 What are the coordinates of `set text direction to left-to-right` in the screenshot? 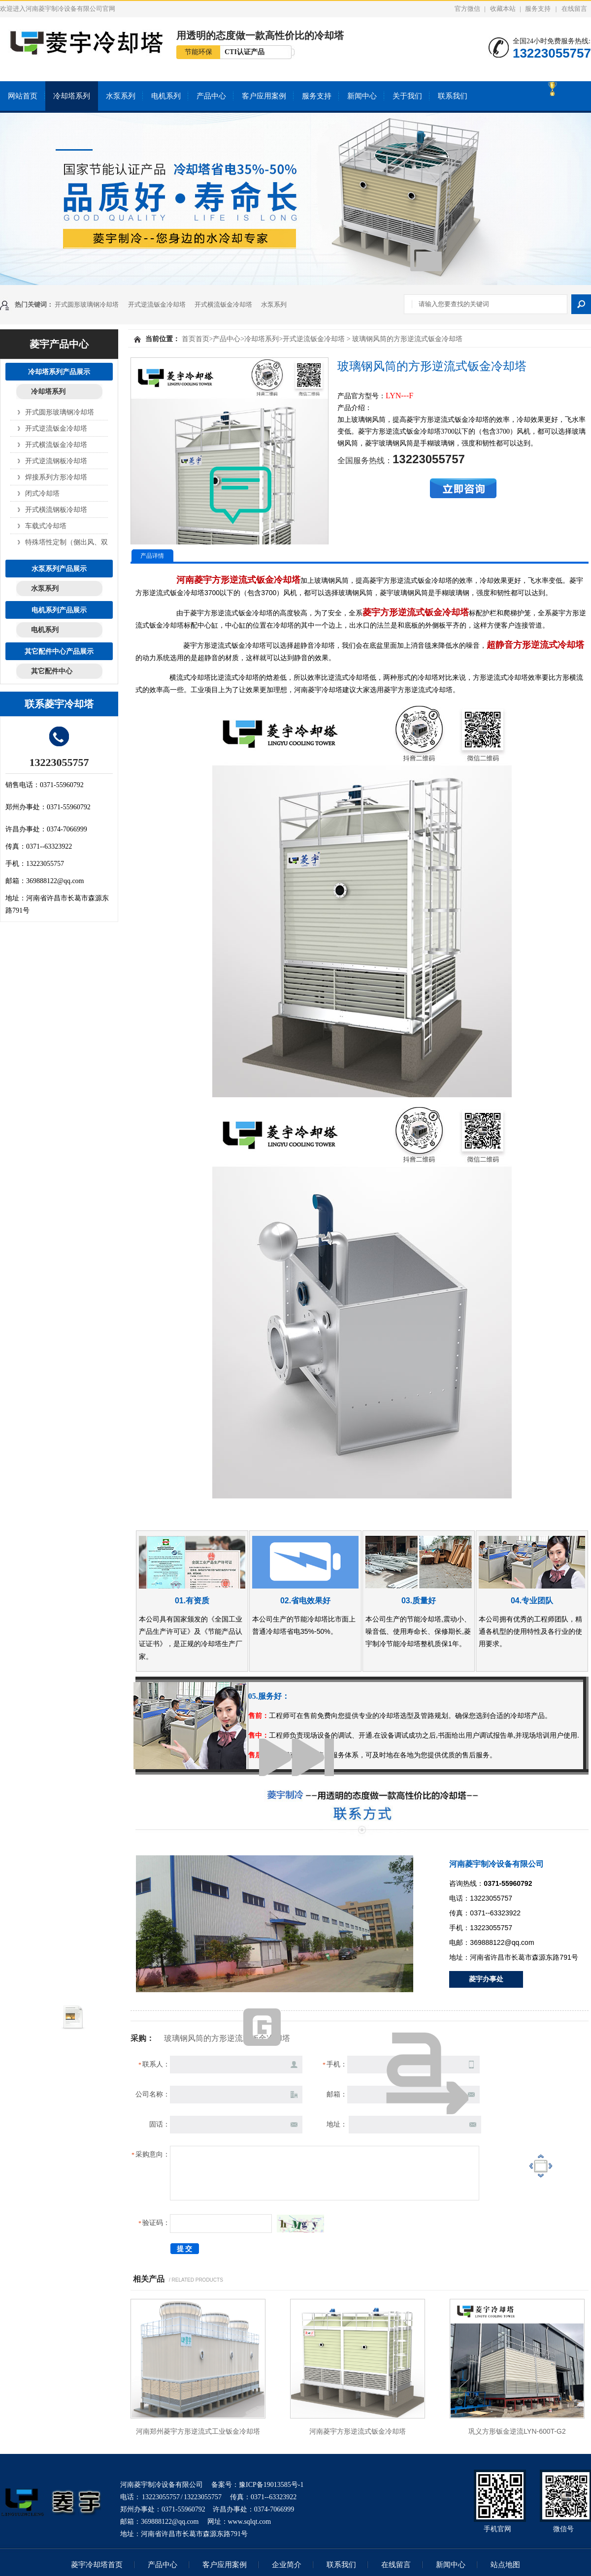 It's located at (425, 2076).